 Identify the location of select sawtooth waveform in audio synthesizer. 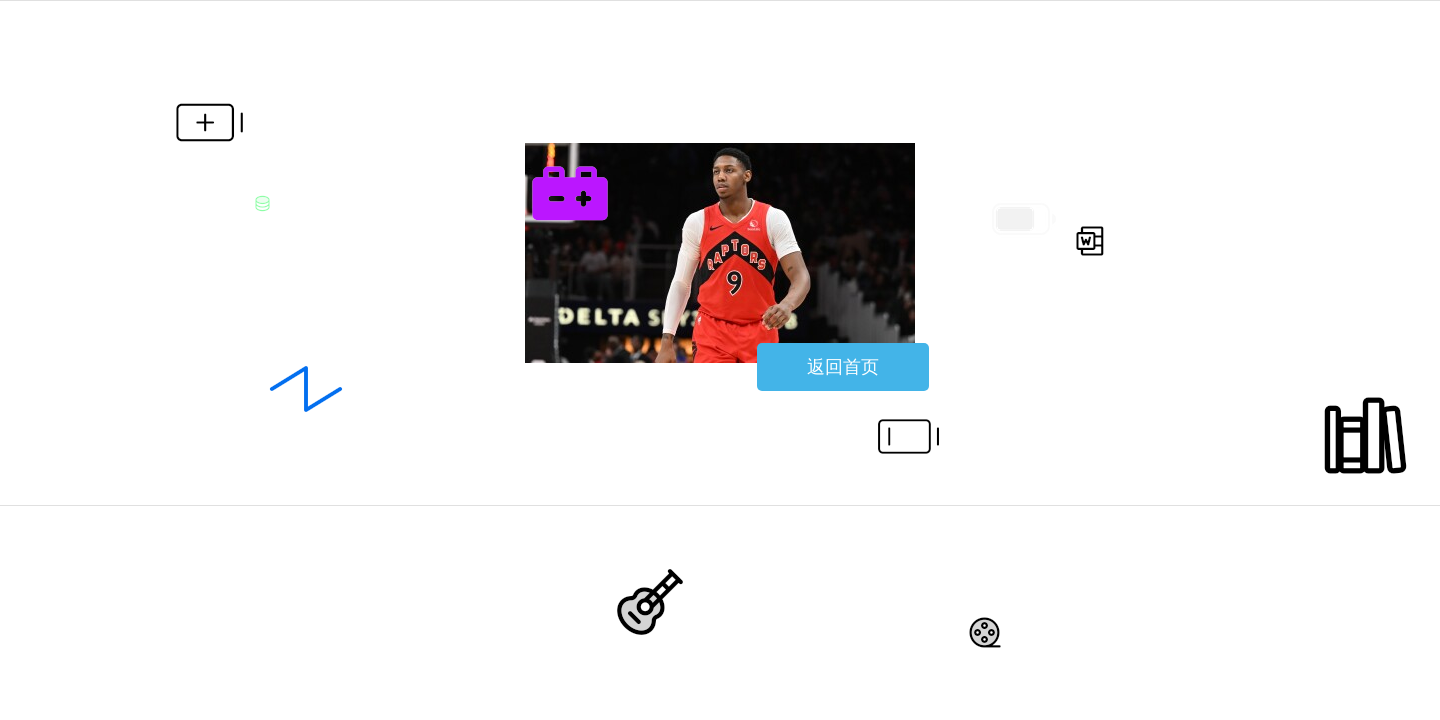
(306, 389).